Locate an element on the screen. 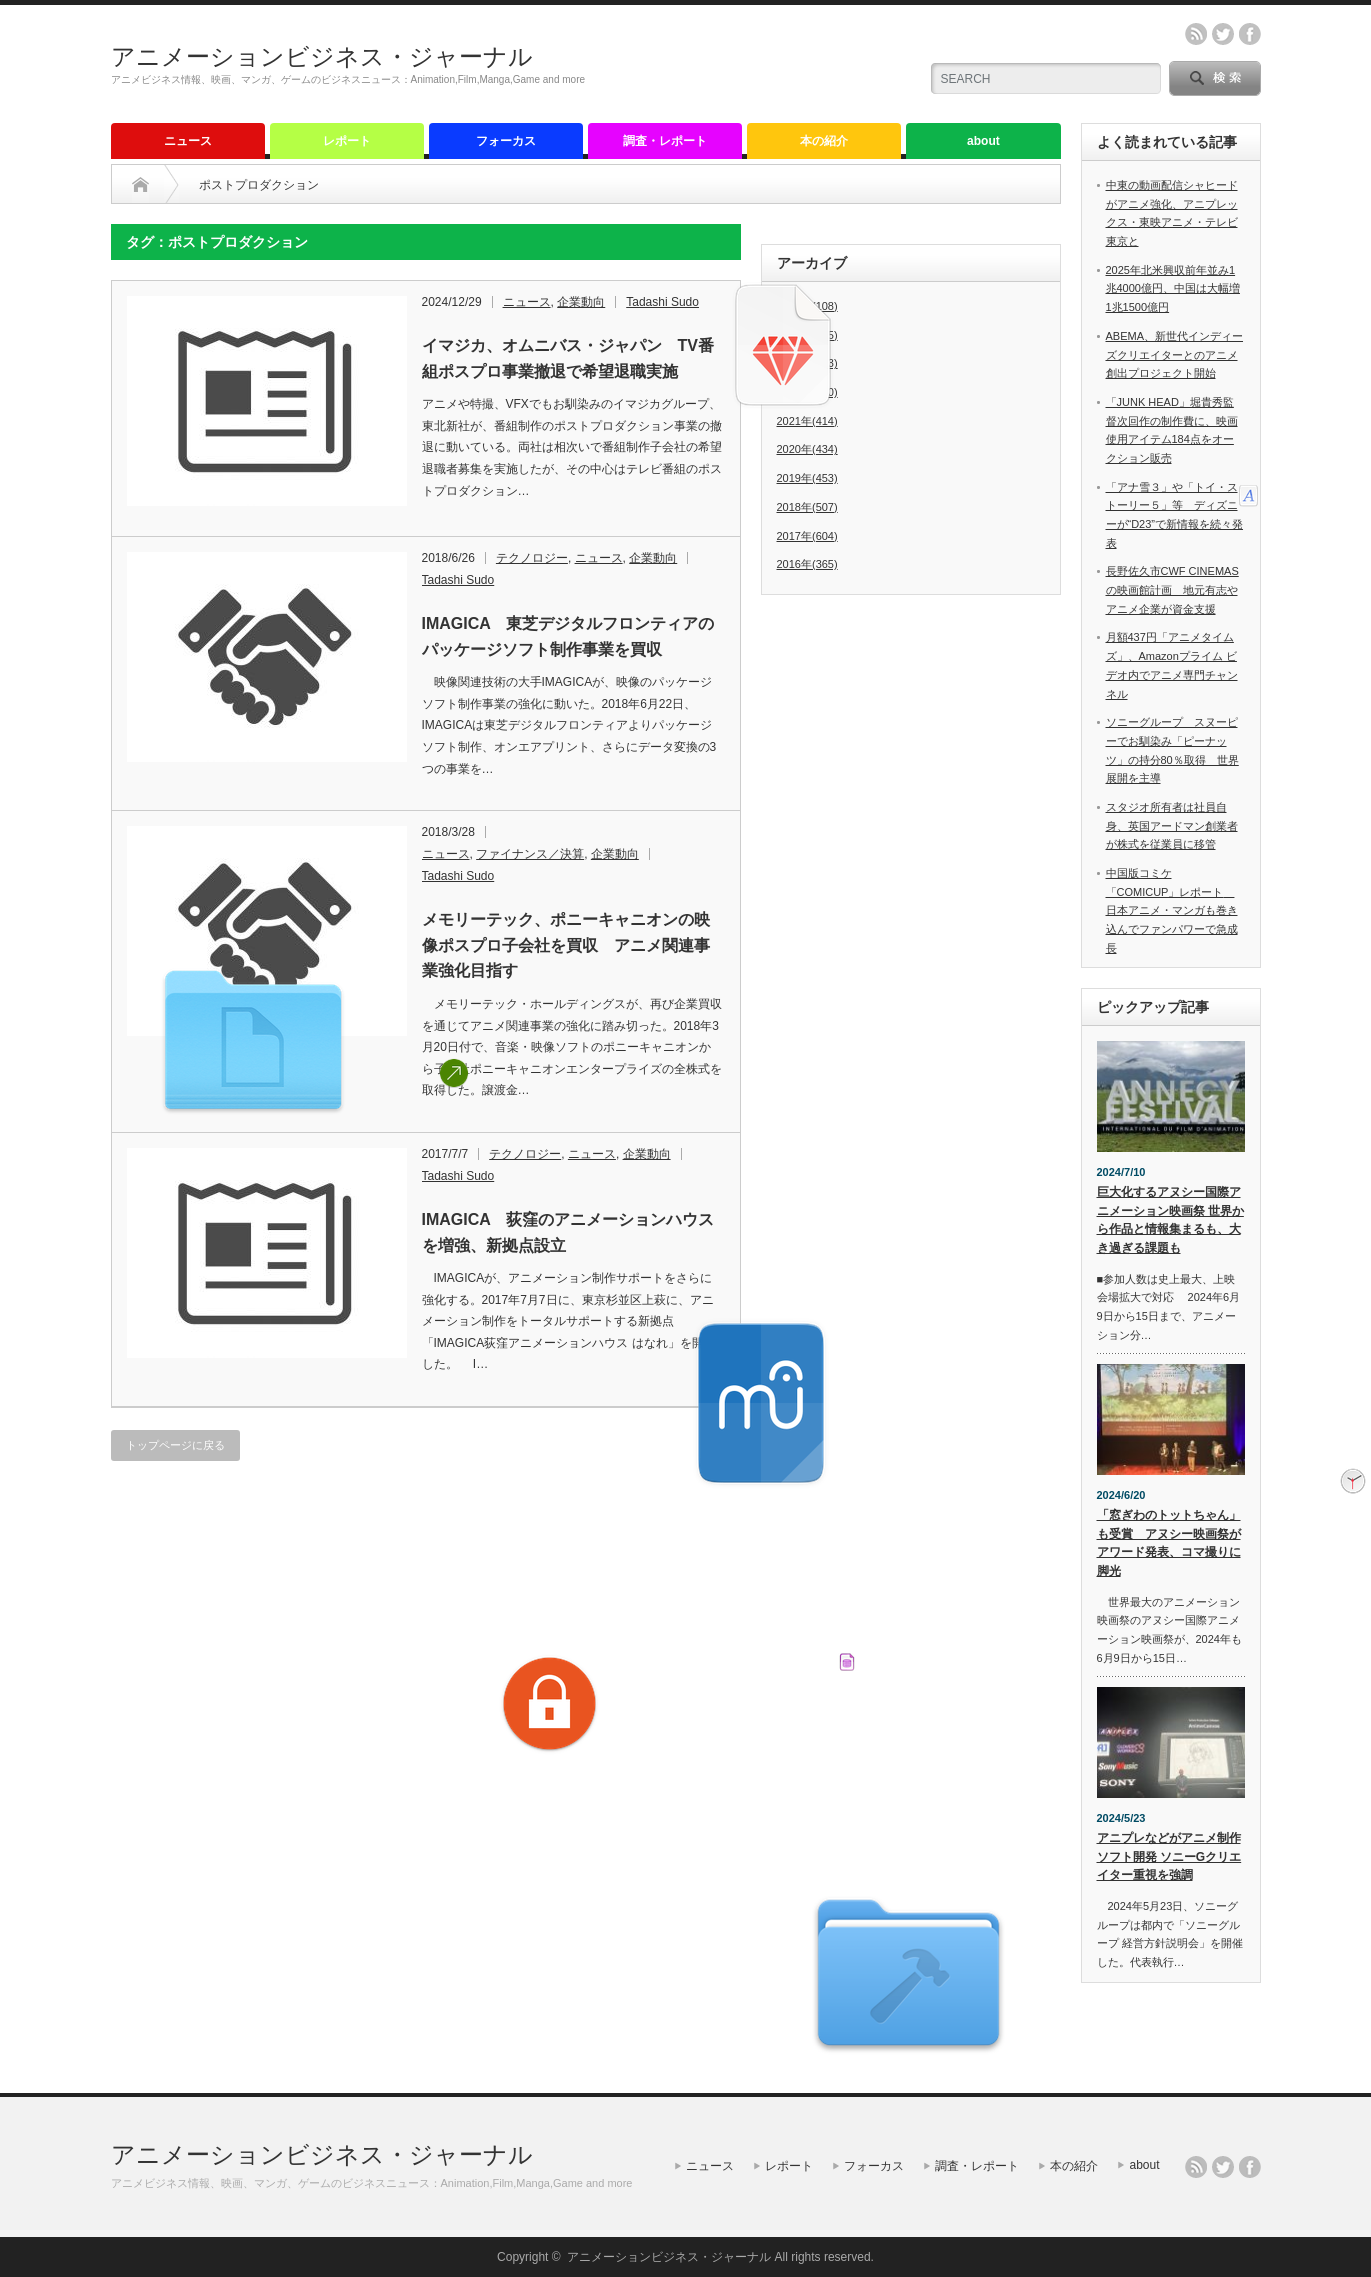 Image resolution: width=1371 pixels, height=2277 pixels. open developer files and projects folder is located at coordinates (908, 1972).